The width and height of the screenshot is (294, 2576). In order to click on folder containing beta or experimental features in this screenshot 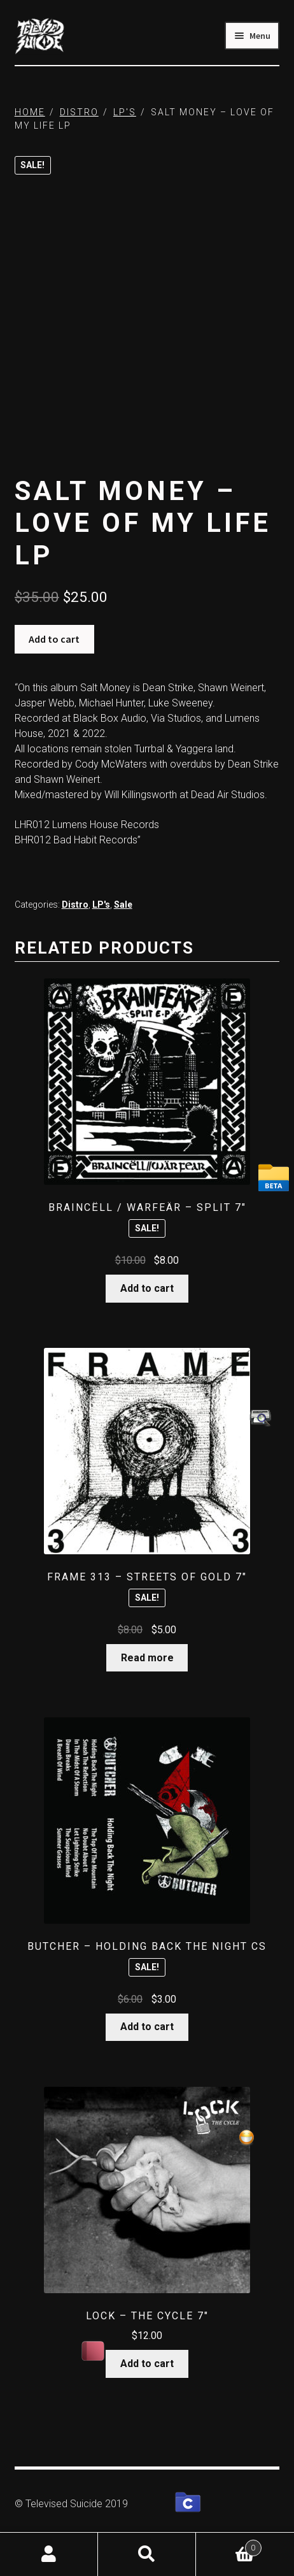, I will do `click(274, 1177)`.